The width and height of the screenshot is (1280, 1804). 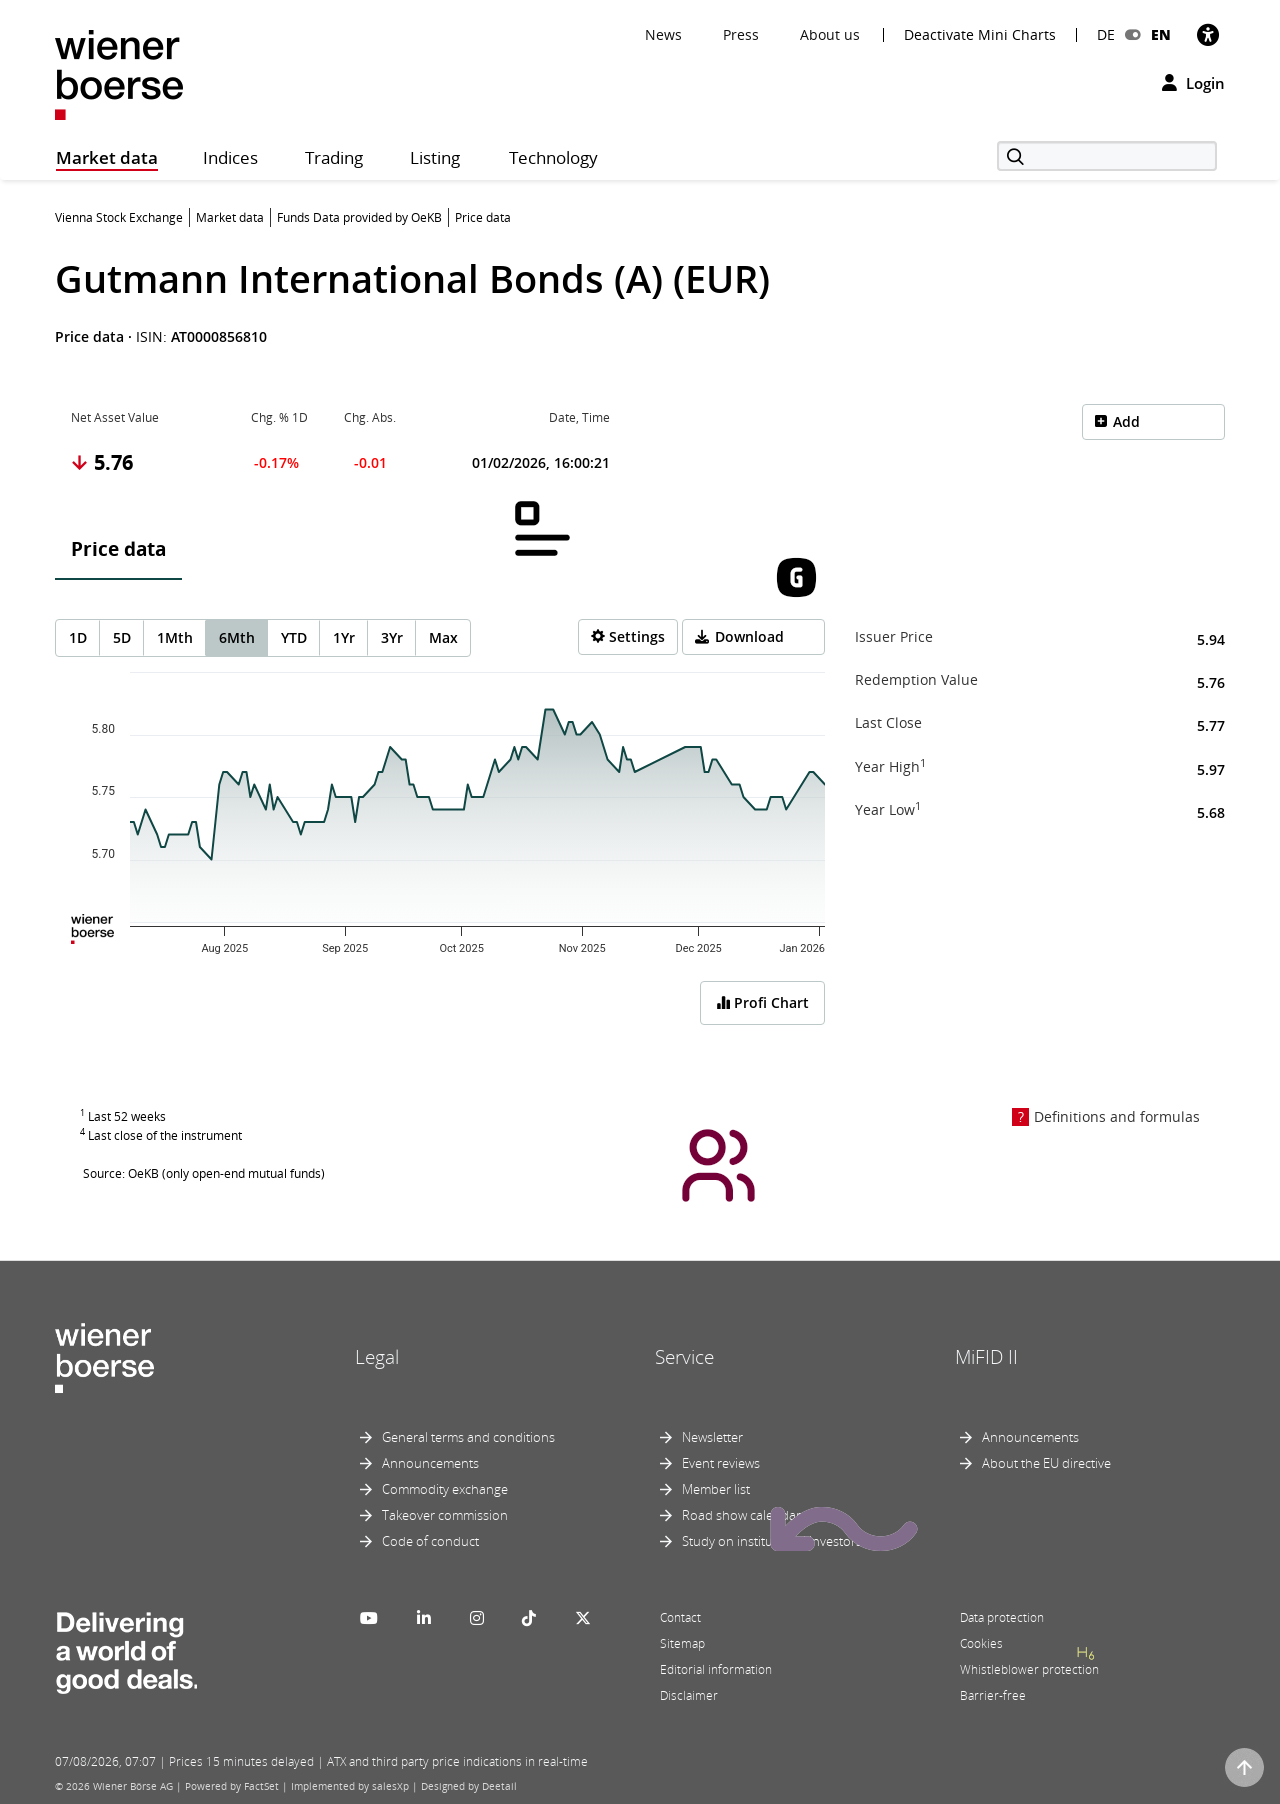 I want to click on undo or revert previous action, so click(x=844, y=1529).